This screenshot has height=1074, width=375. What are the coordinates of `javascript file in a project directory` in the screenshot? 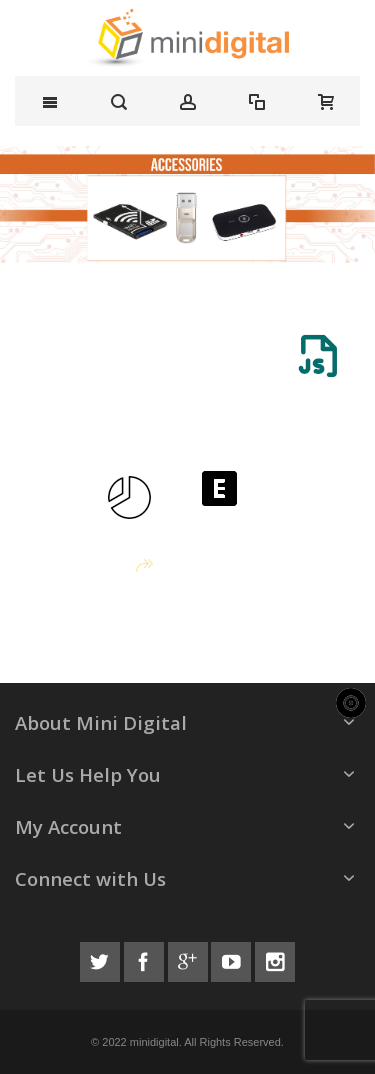 It's located at (319, 356).